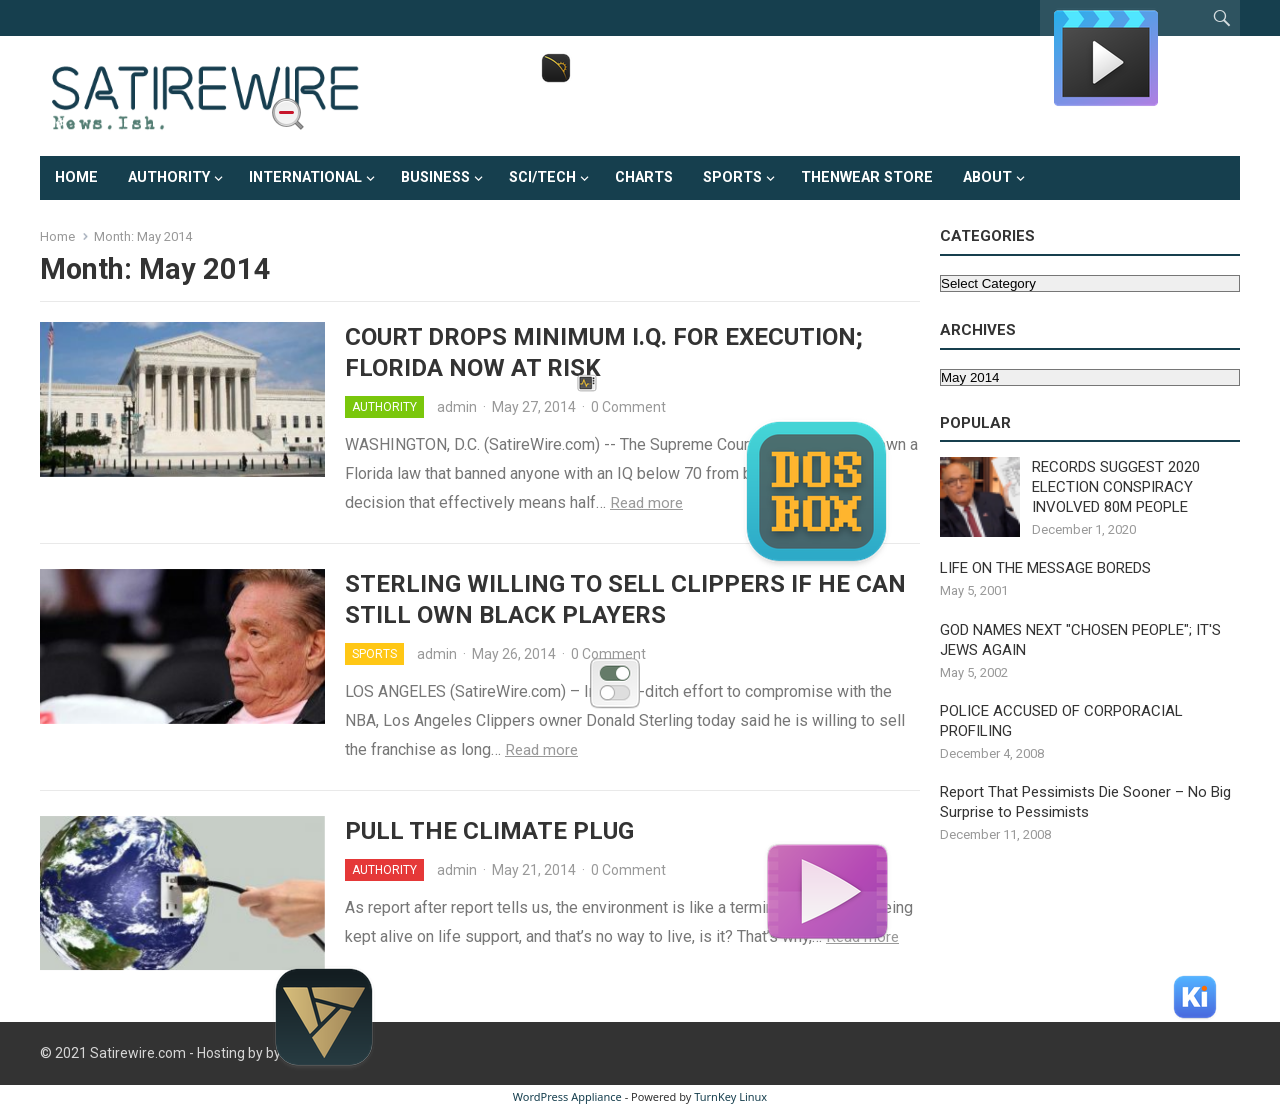  I want to click on open the video player app, so click(827, 891).